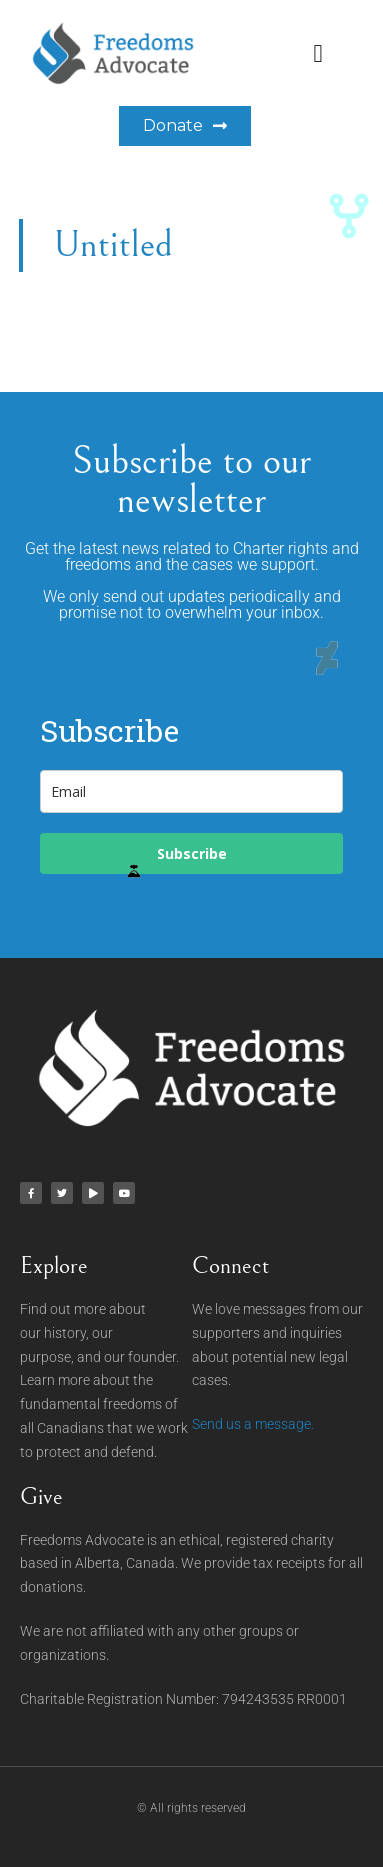 The width and height of the screenshot is (383, 1867). What do you see at coordinates (349, 216) in the screenshot?
I see `view code branches or forks` at bounding box center [349, 216].